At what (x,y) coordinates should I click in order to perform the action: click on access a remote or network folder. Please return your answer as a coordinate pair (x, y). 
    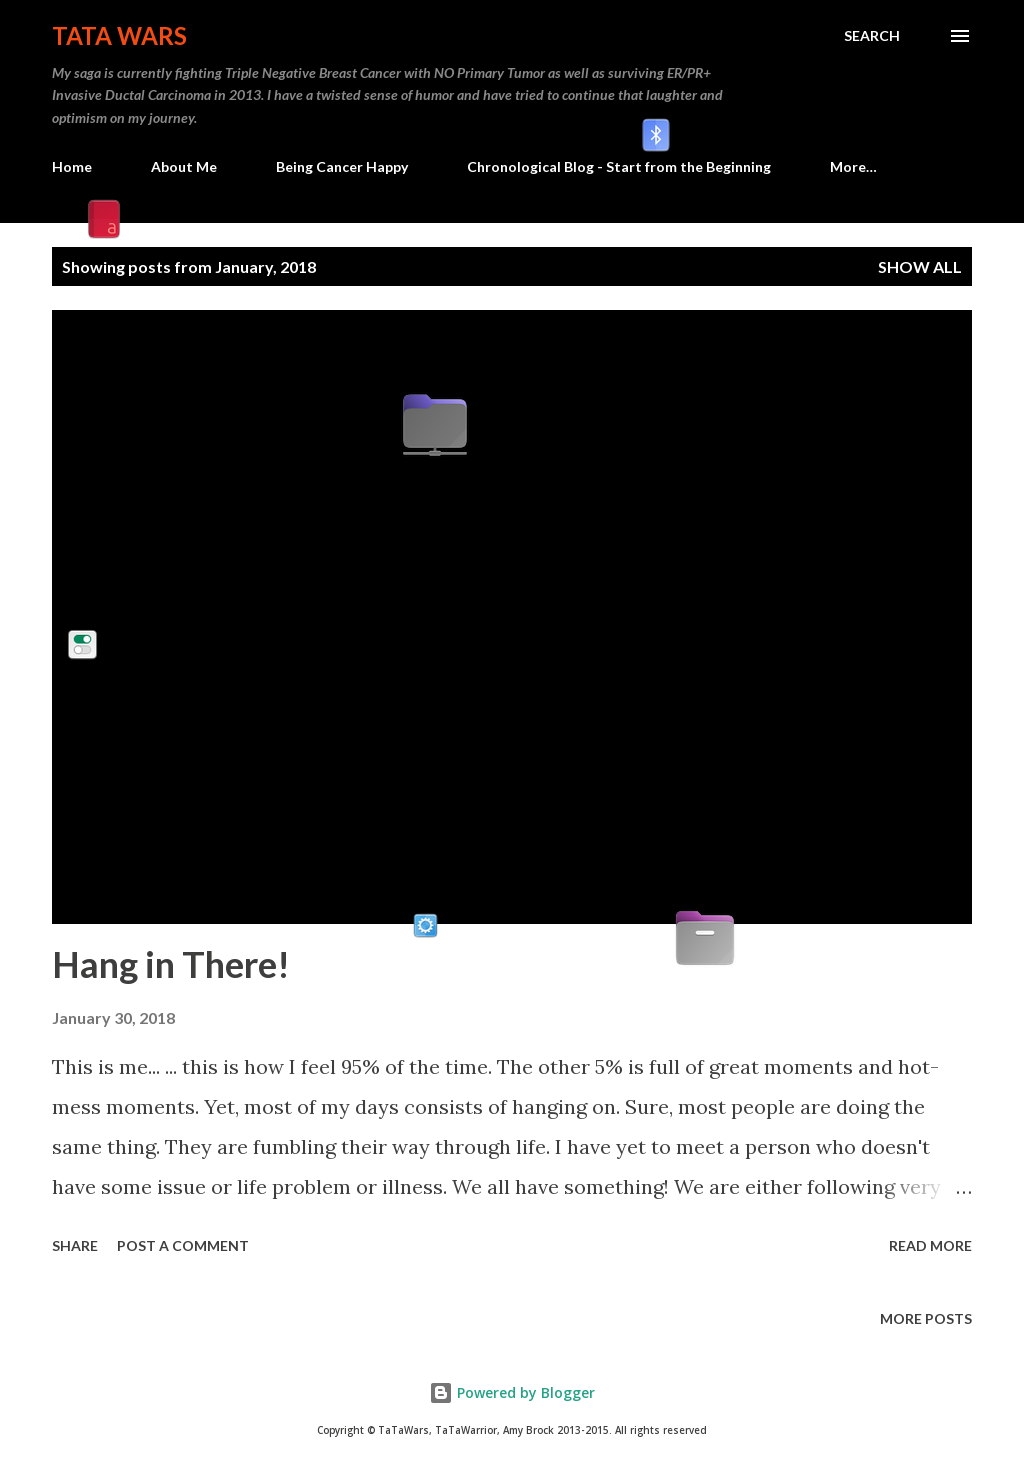
    Looking at the image, I should click on (435, 424).